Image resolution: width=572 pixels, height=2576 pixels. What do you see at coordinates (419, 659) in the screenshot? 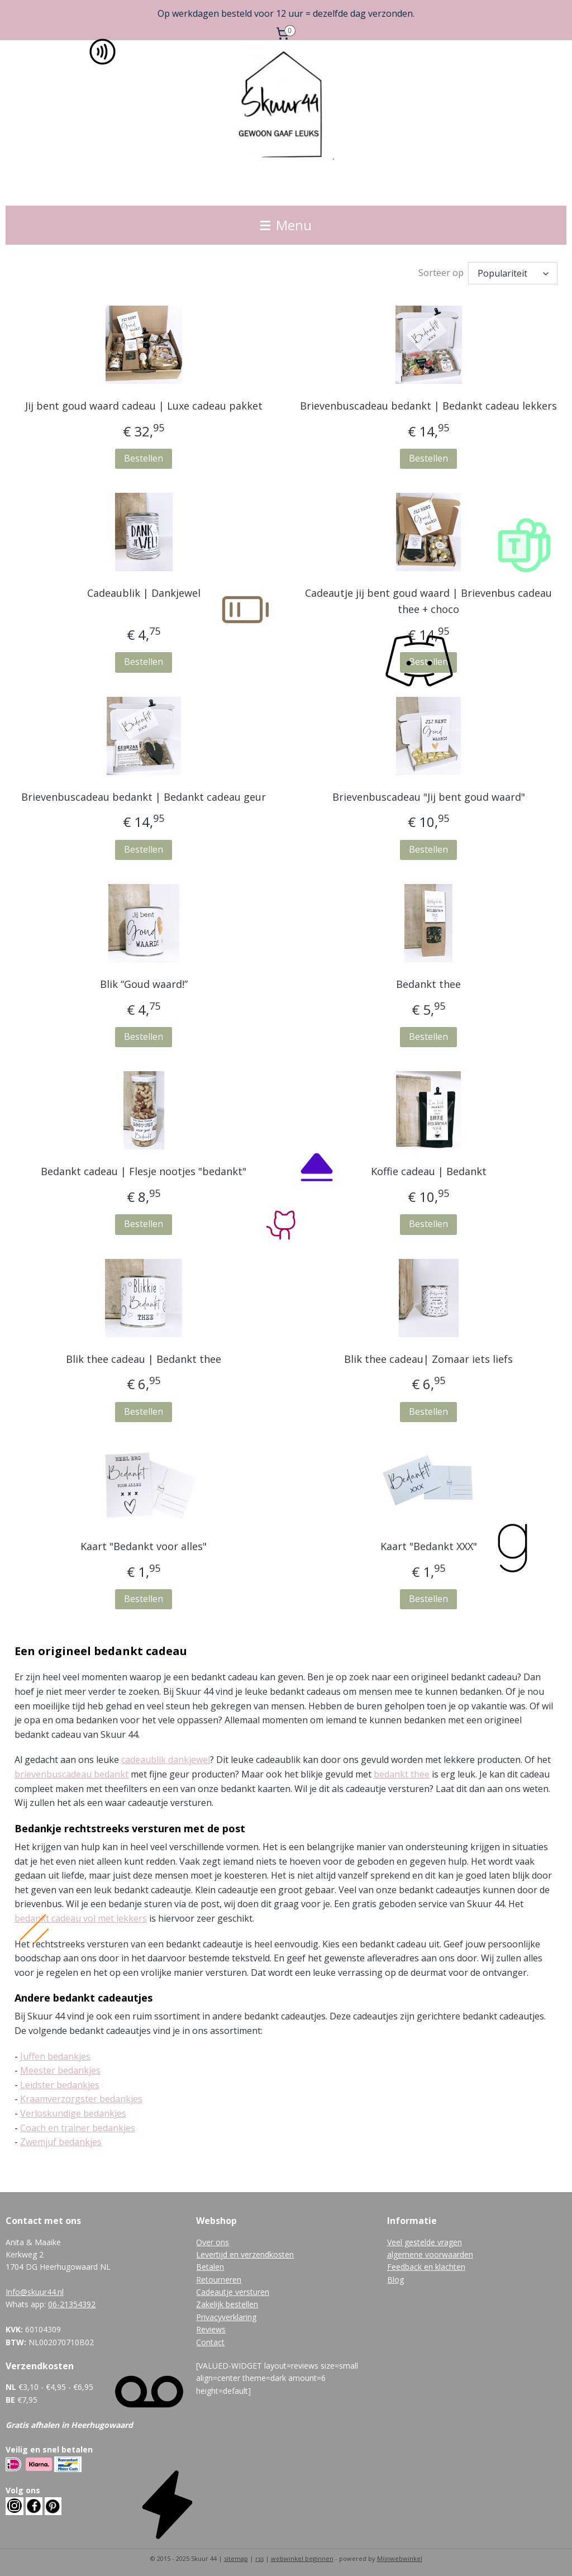
I see `open Discord` at bounding box center [419, 659].